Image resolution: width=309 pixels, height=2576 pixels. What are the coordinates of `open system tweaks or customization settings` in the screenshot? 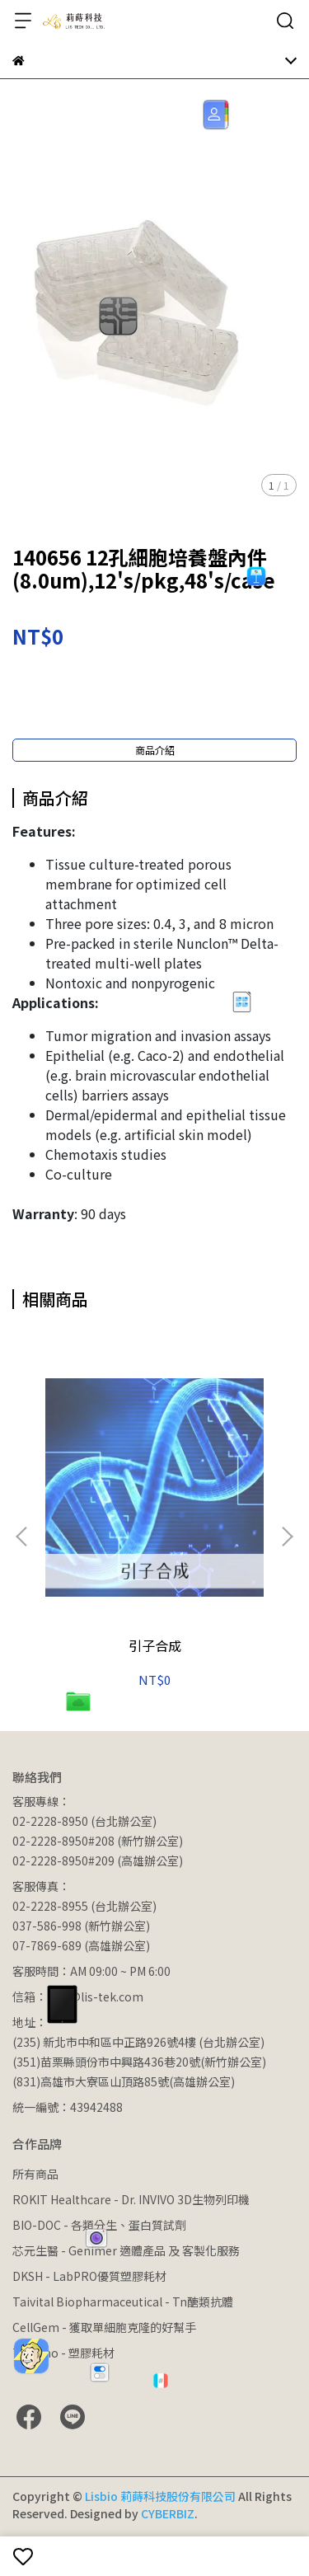 It's located at (100, 2372).